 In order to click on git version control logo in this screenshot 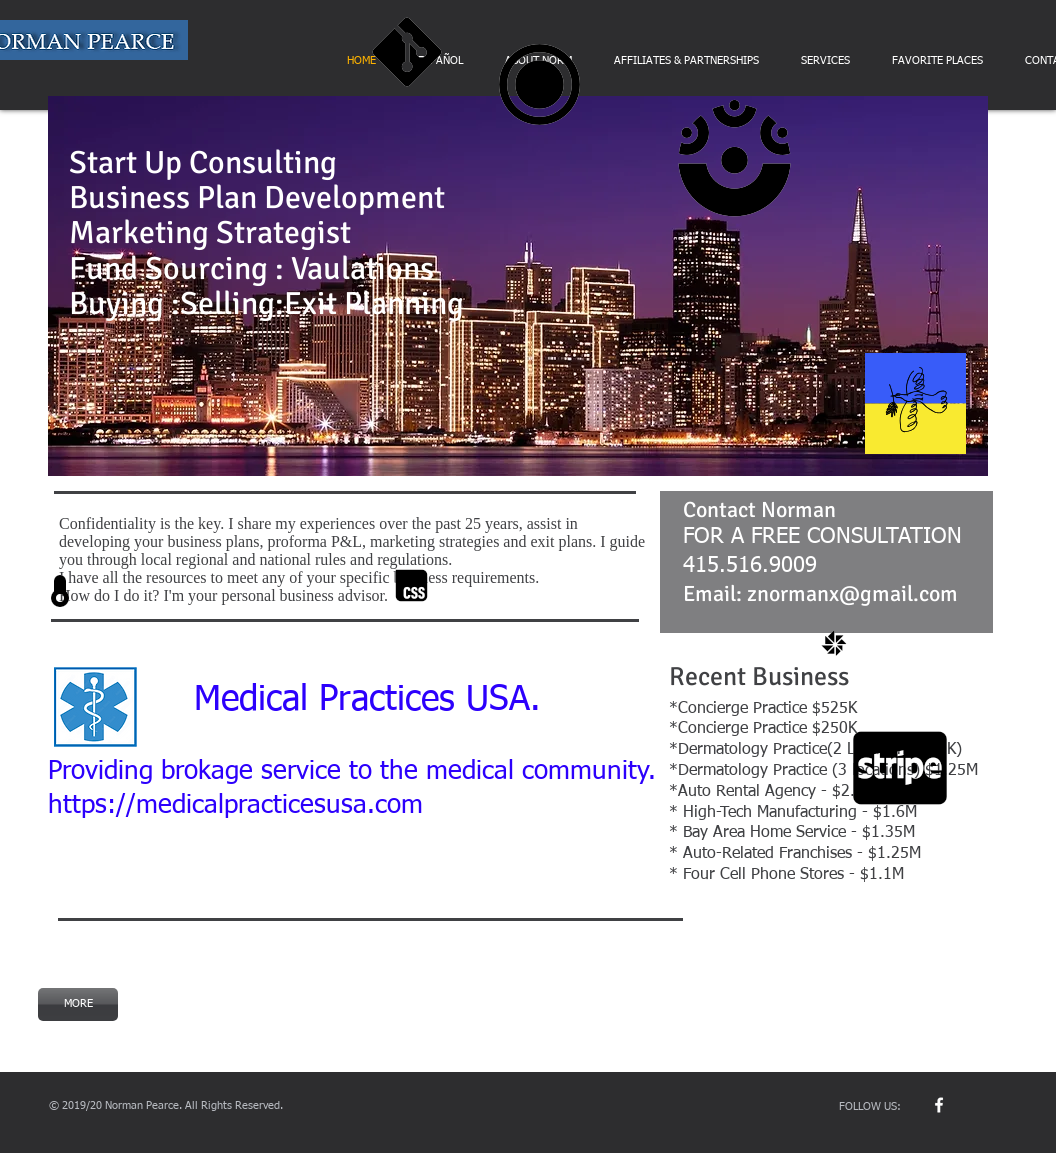, I will do `click(407, 52)`.